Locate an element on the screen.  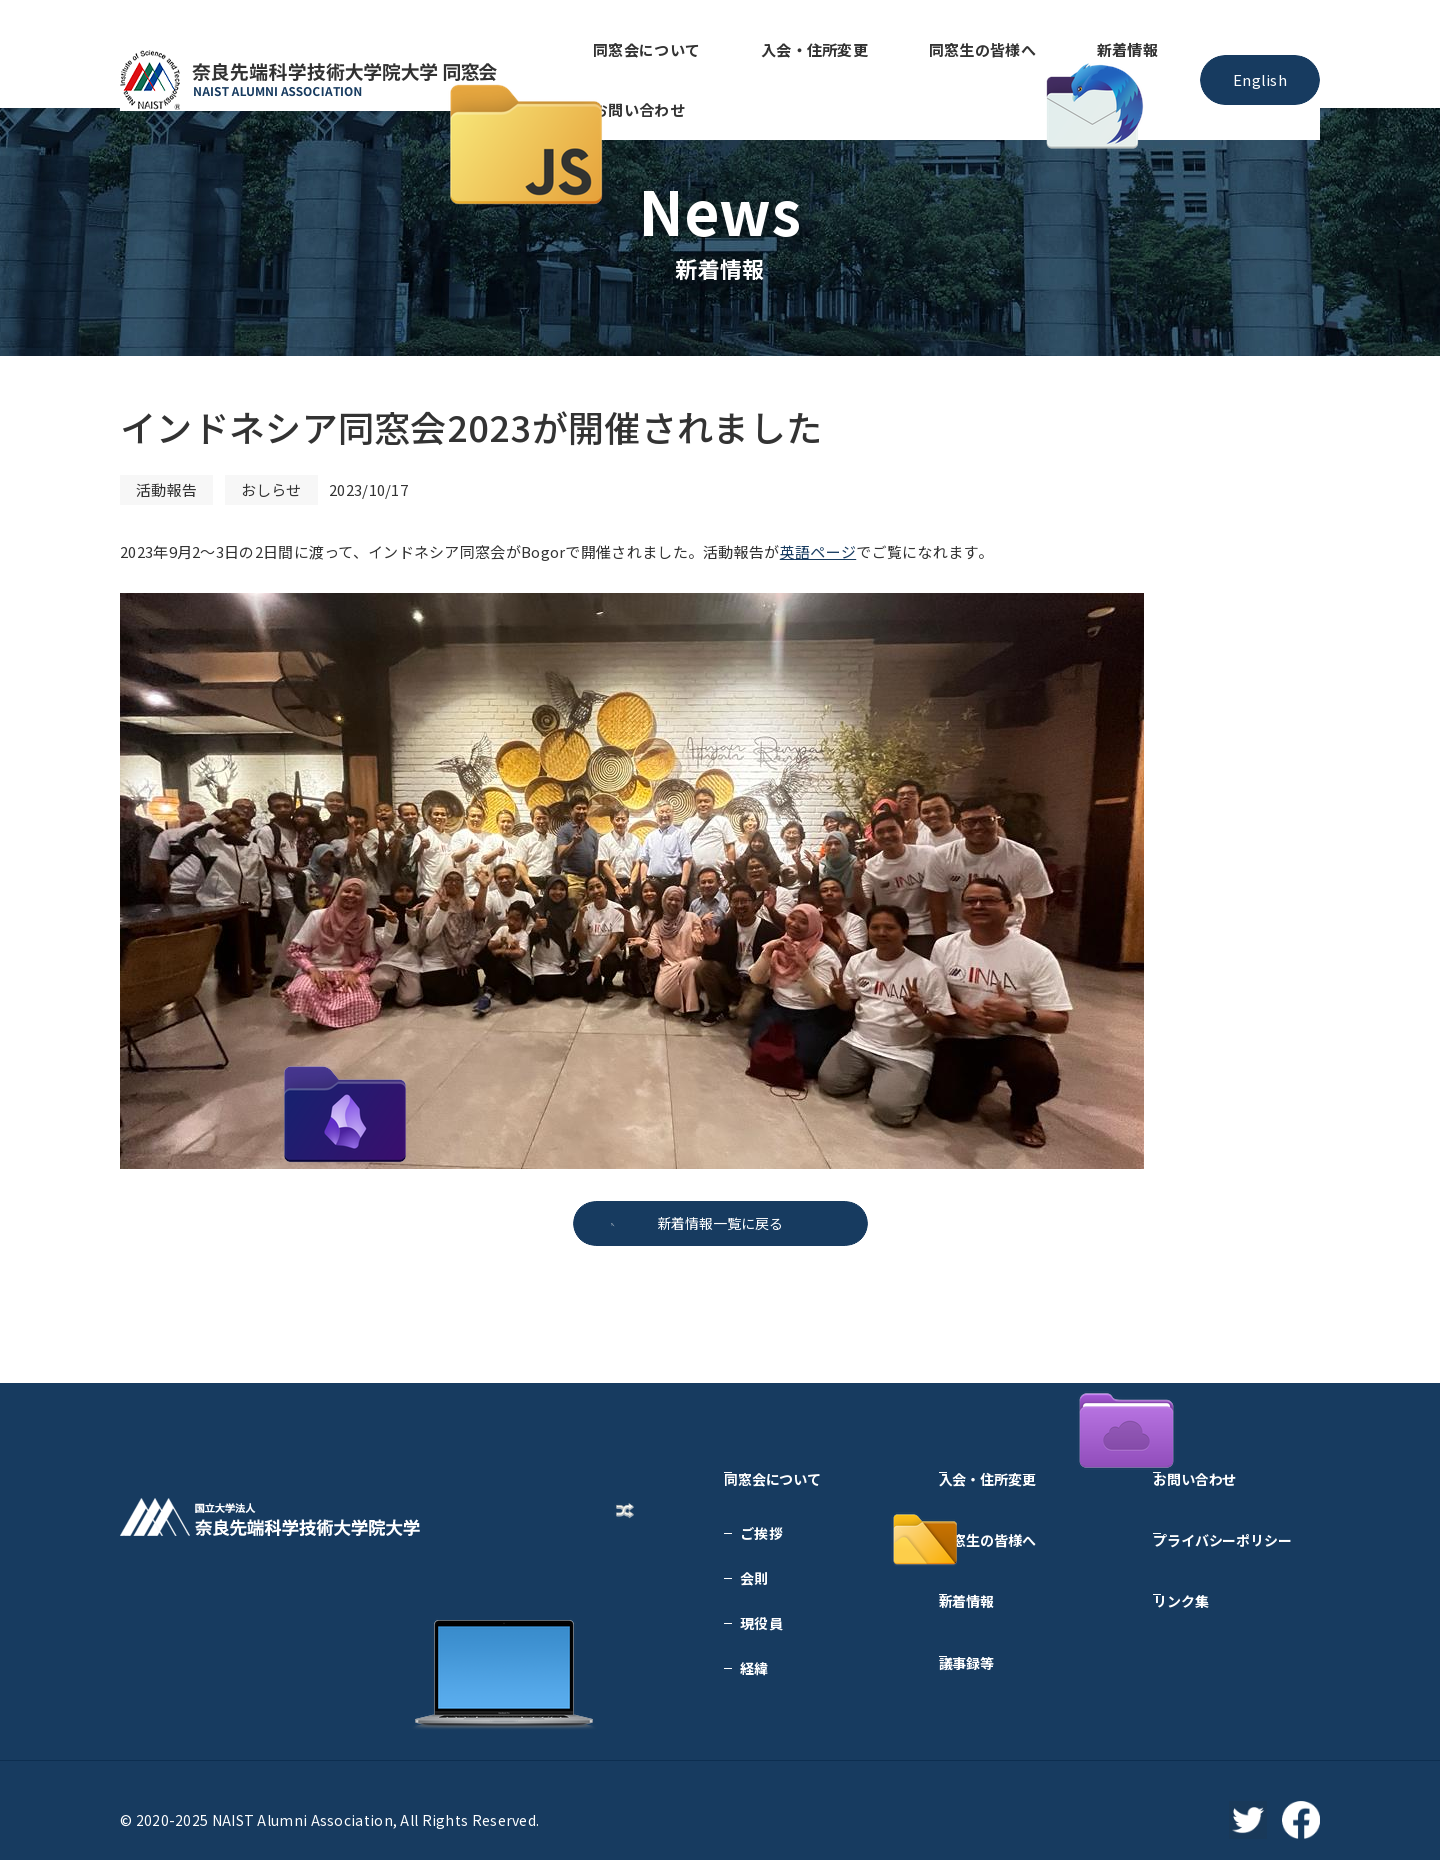
open javascript project folder is located at coordinates (525, 148).